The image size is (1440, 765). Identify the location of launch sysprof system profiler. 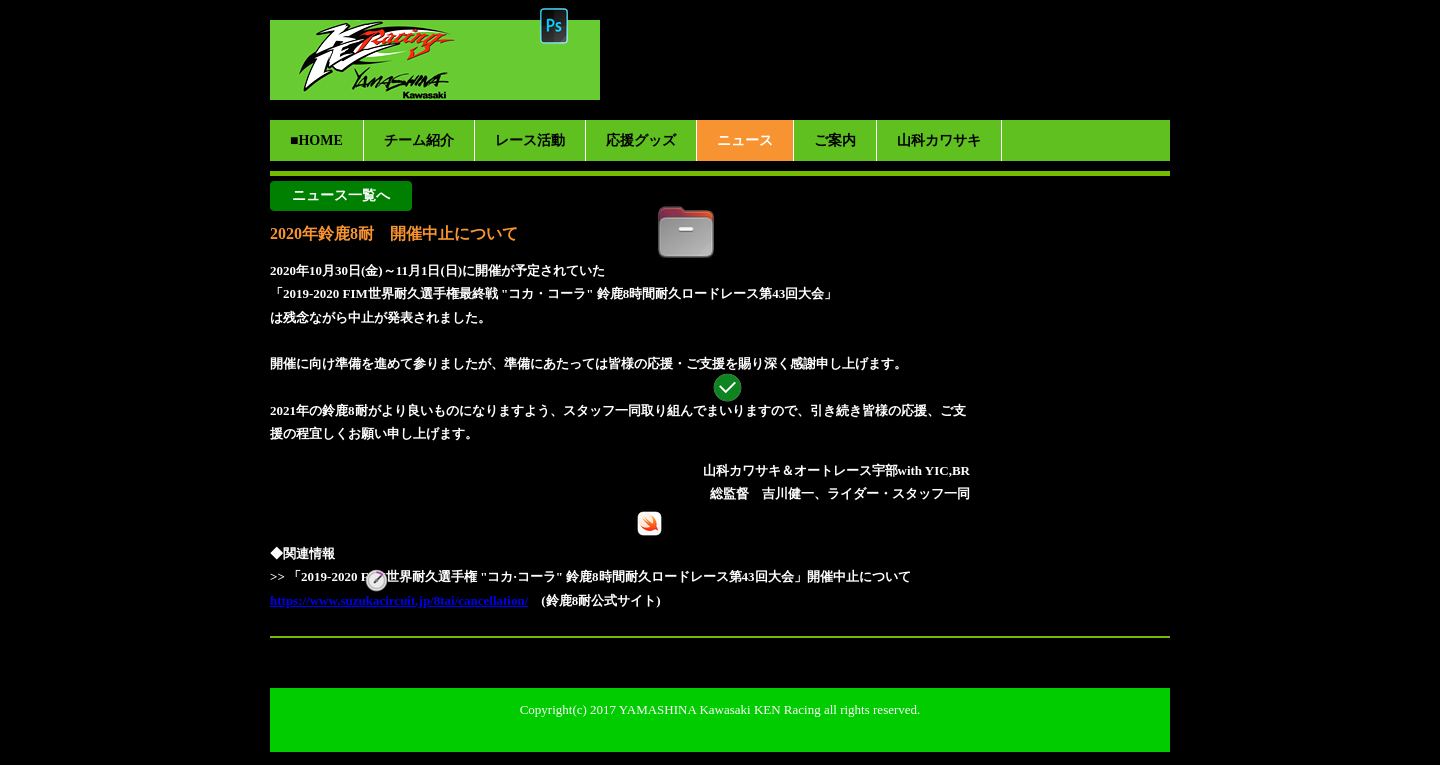
(376, 580).